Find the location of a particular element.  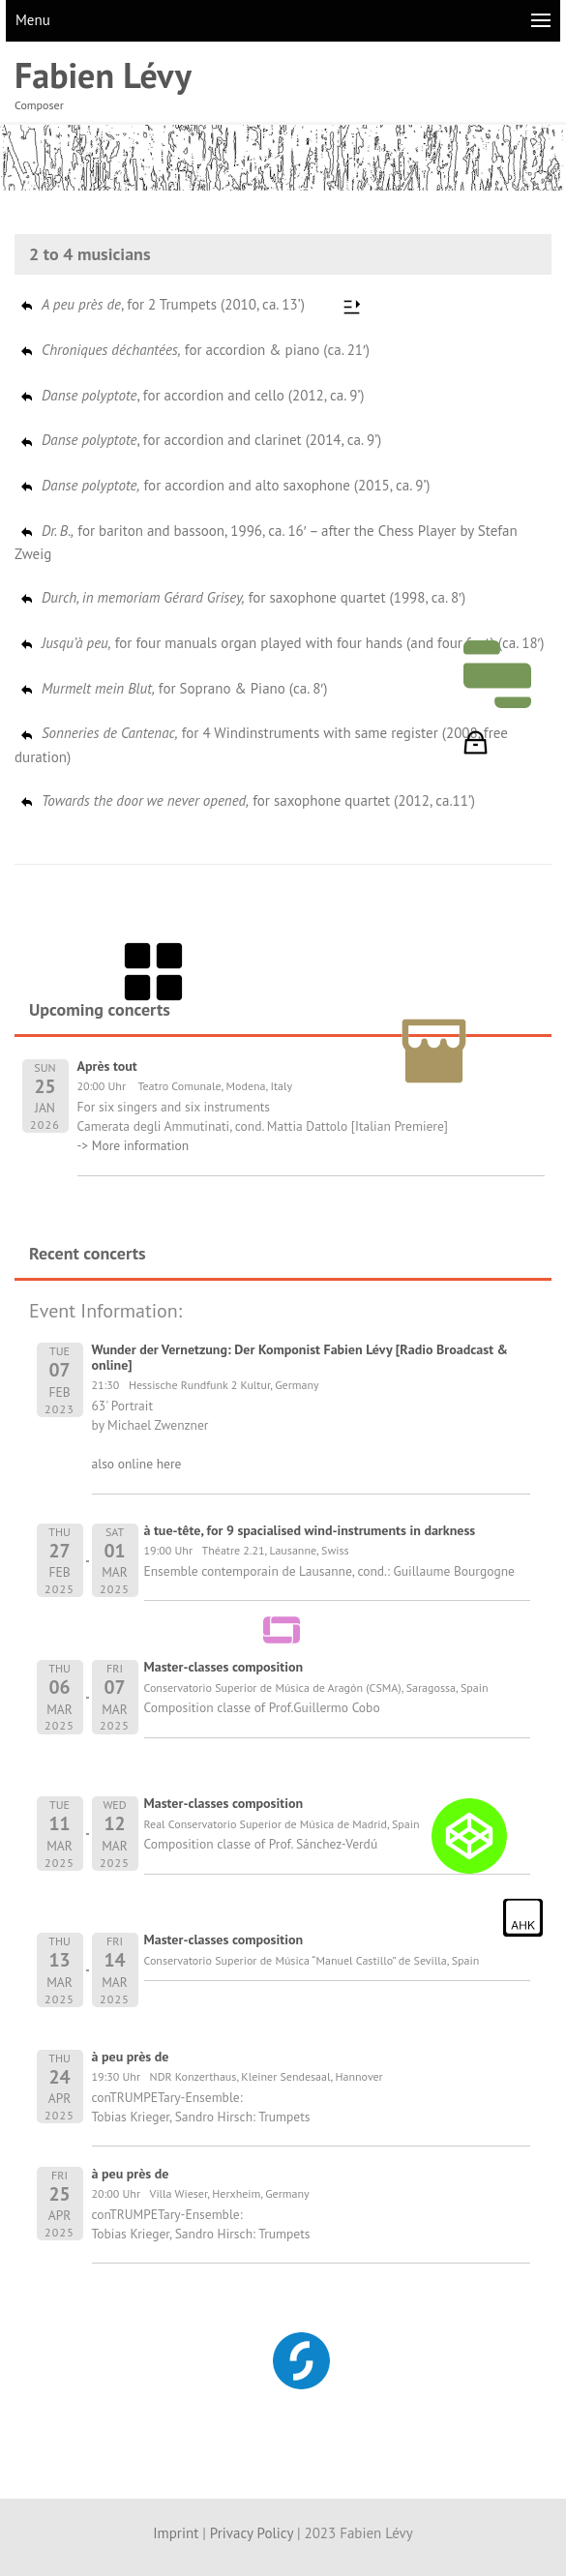

open google tv app is located at coordinates (282, 1630).